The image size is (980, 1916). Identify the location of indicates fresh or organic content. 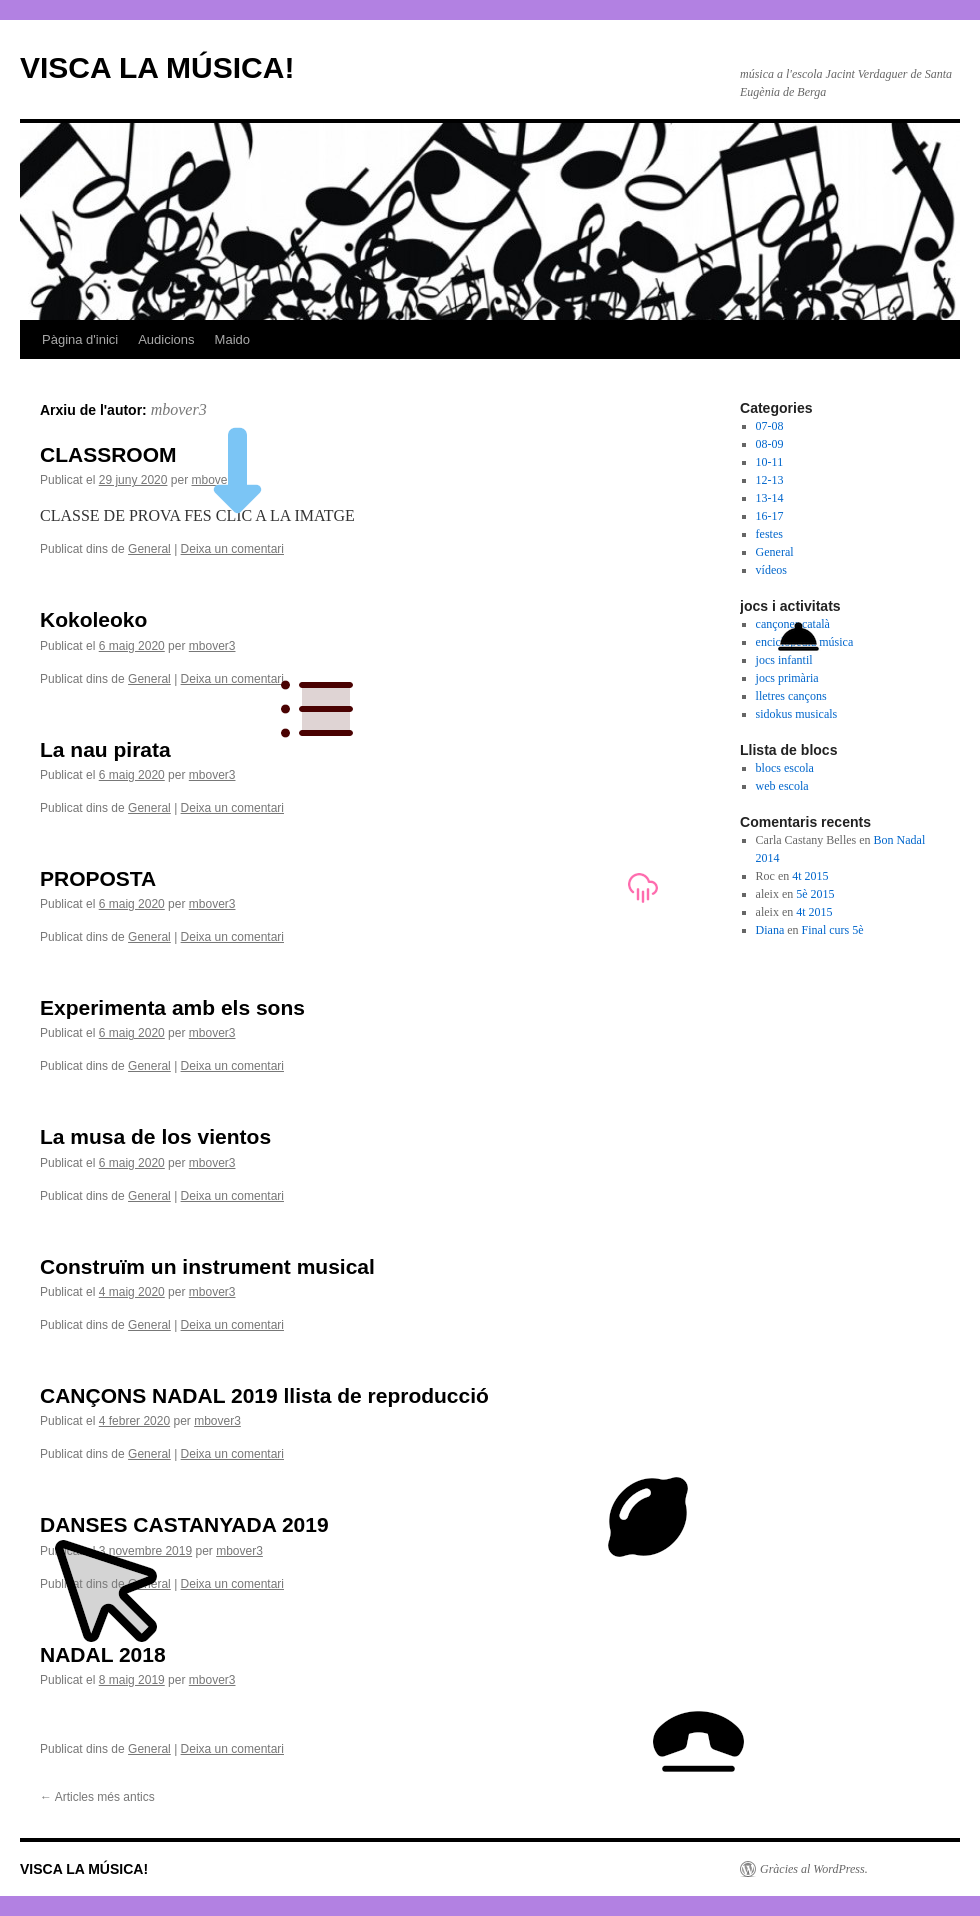
(648, 1517).